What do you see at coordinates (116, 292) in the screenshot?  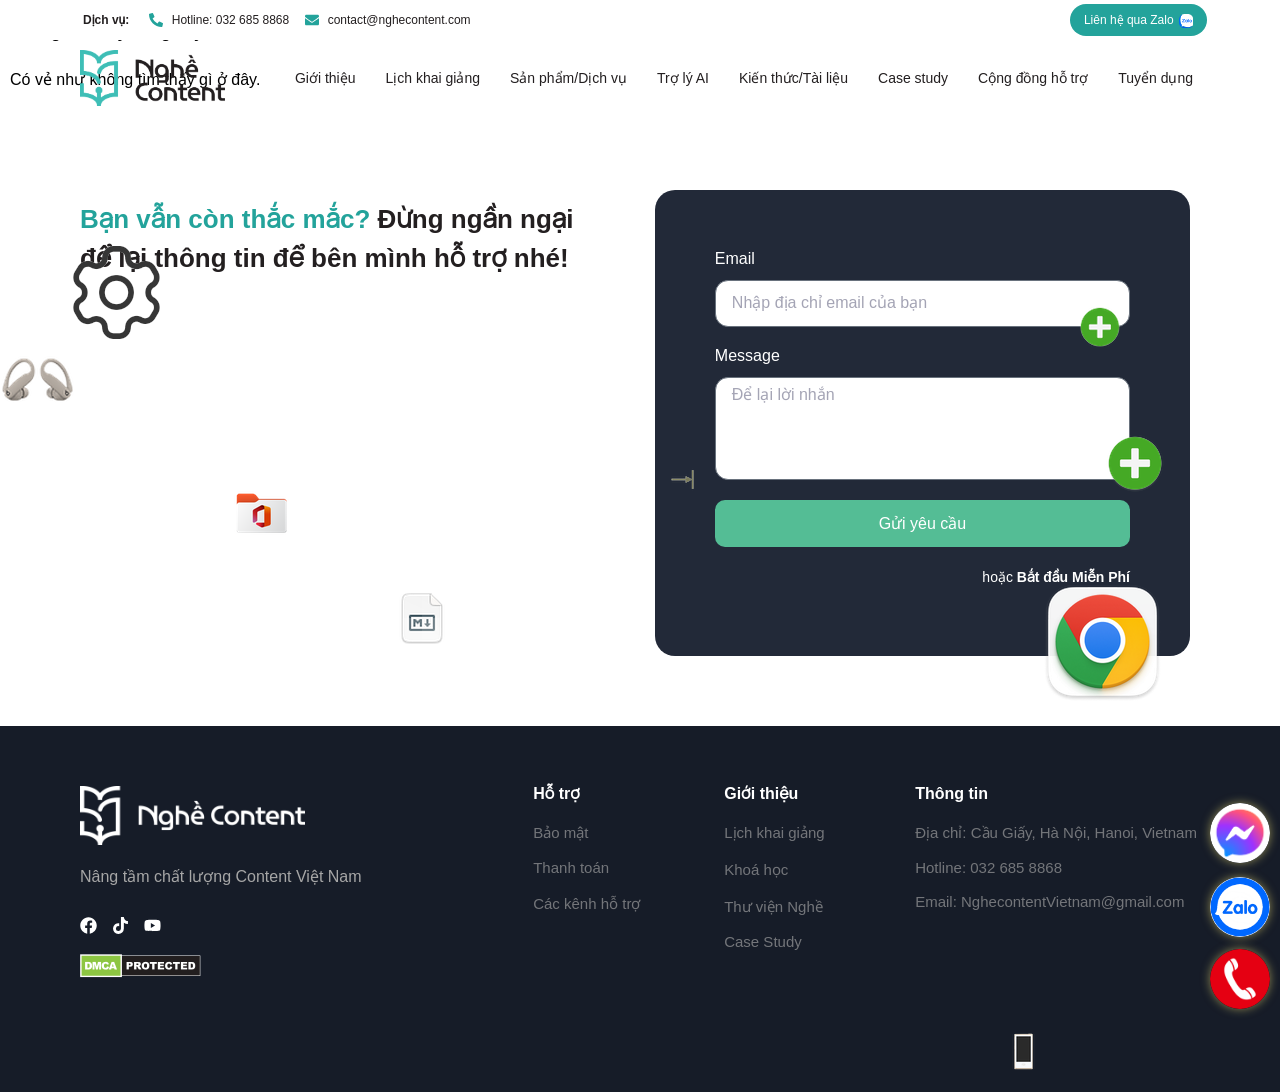 I see `access system settings` at bounding box center [116, 292].